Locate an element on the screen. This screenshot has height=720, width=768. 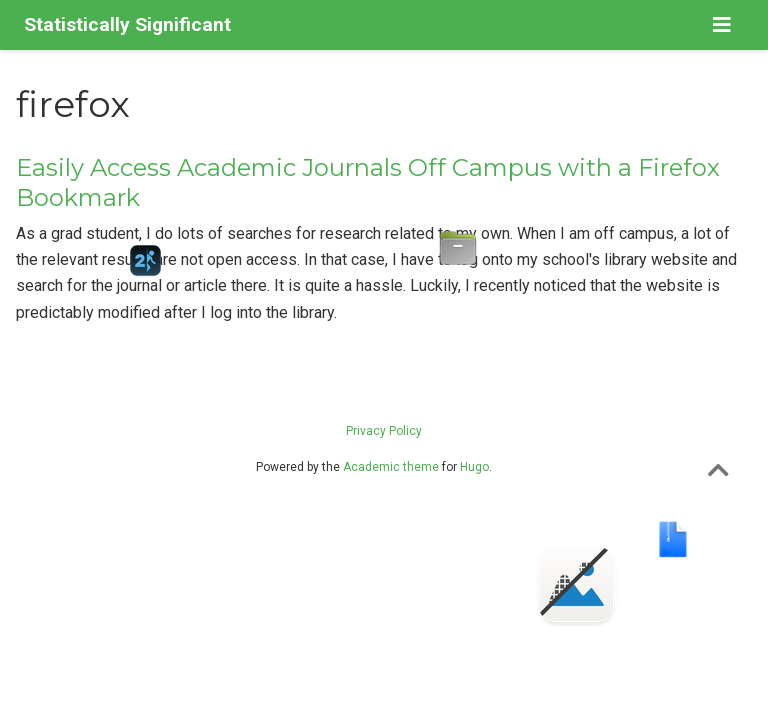
launch portal 2 game is located at coordinates (145, 260).